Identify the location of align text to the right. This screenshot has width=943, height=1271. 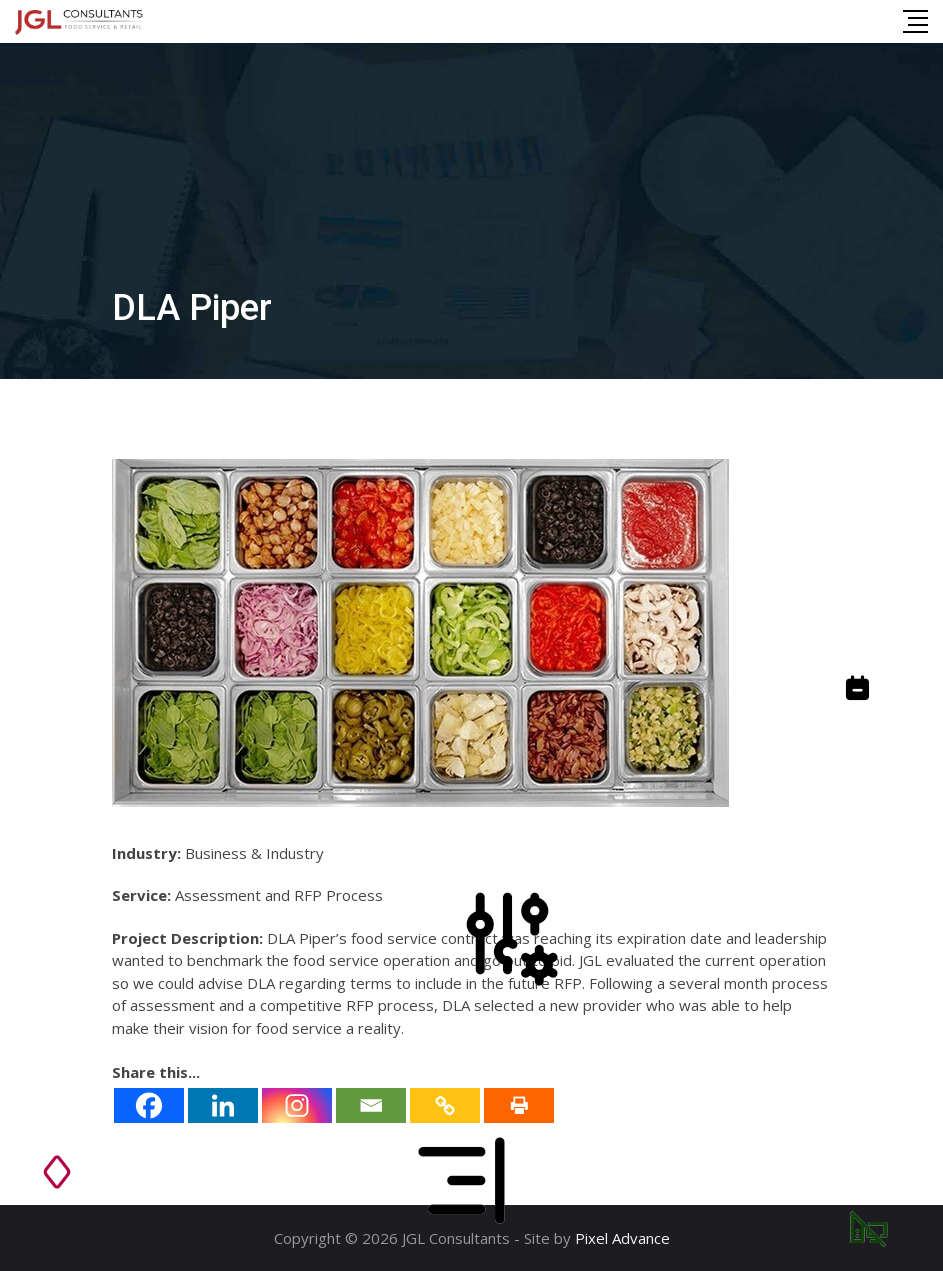
(461, 1180).